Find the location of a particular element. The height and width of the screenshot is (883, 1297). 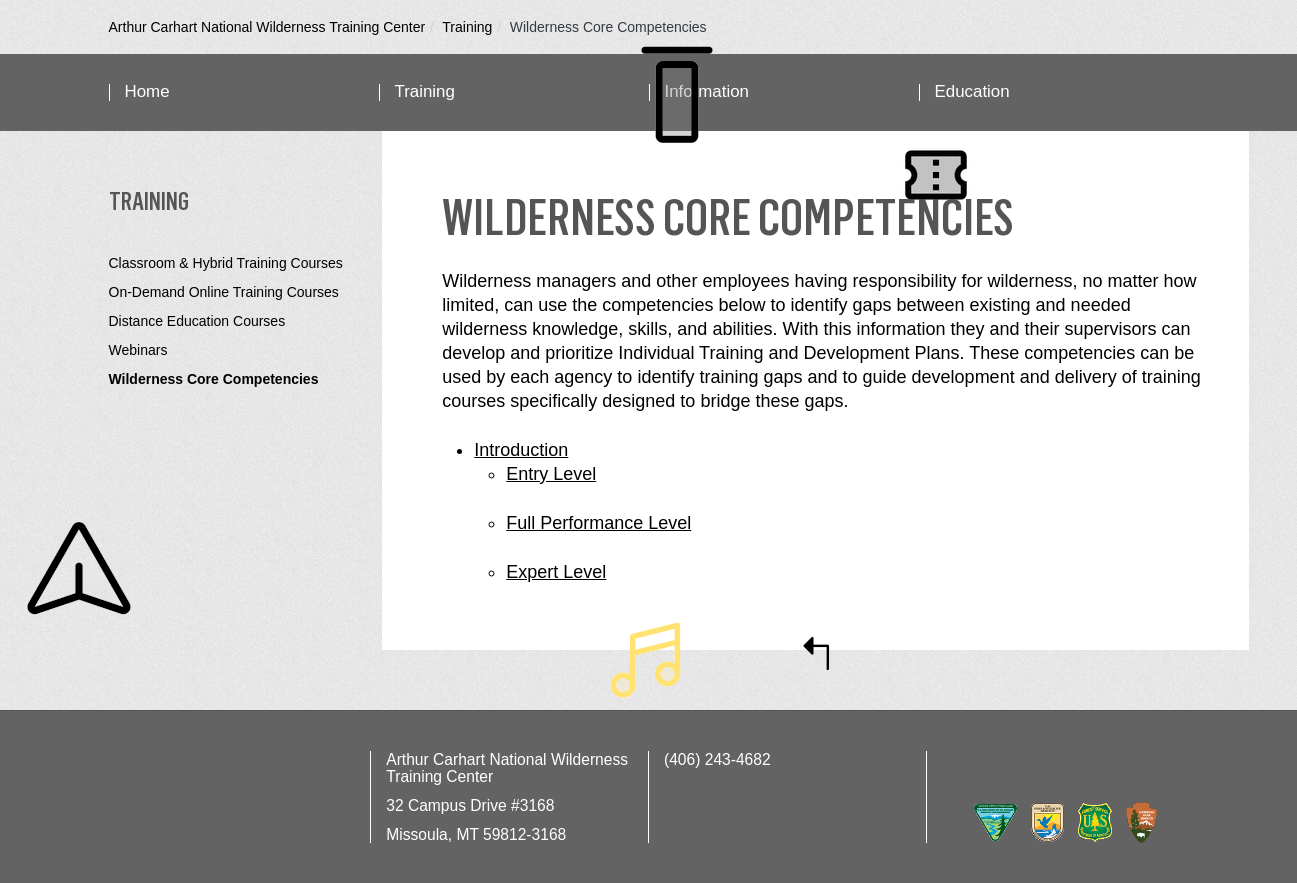

send a message or email is located at coordinates (79, 570).